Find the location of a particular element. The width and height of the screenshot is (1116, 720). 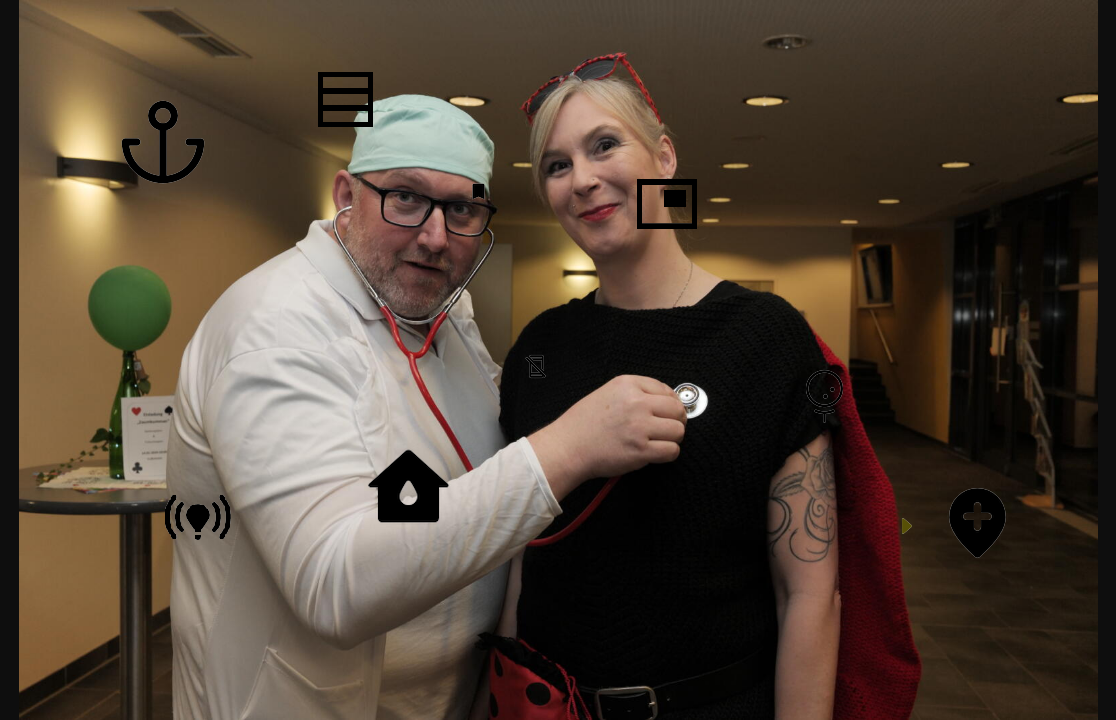

play media or start playback is located at coordinates (907, 526).